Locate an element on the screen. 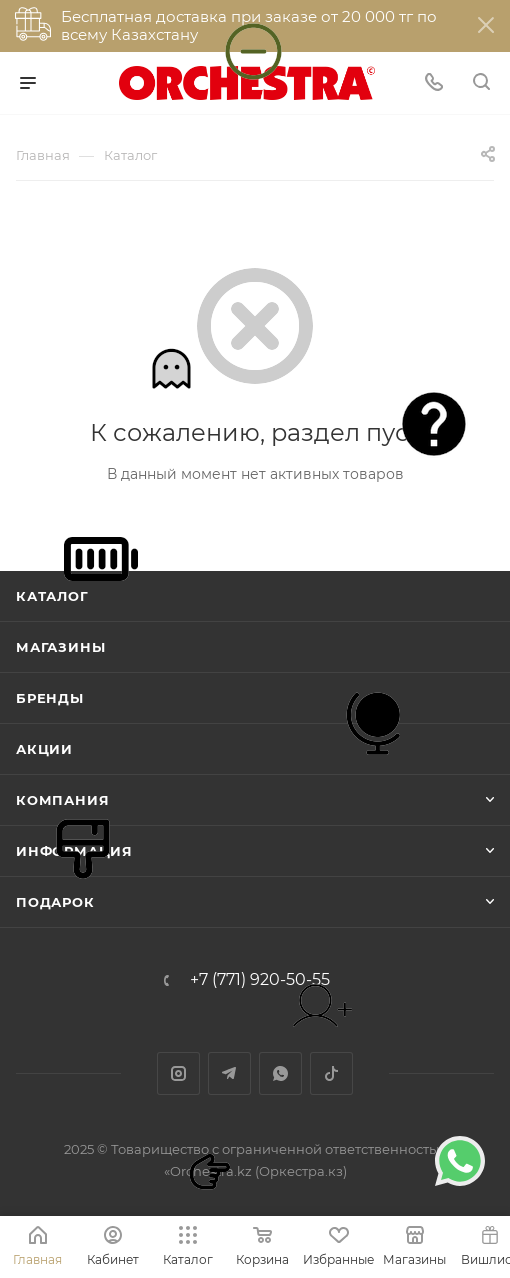 This screenshot has width=510, height=1278. add a new contact or friend is located at coordinates (320, 1007).